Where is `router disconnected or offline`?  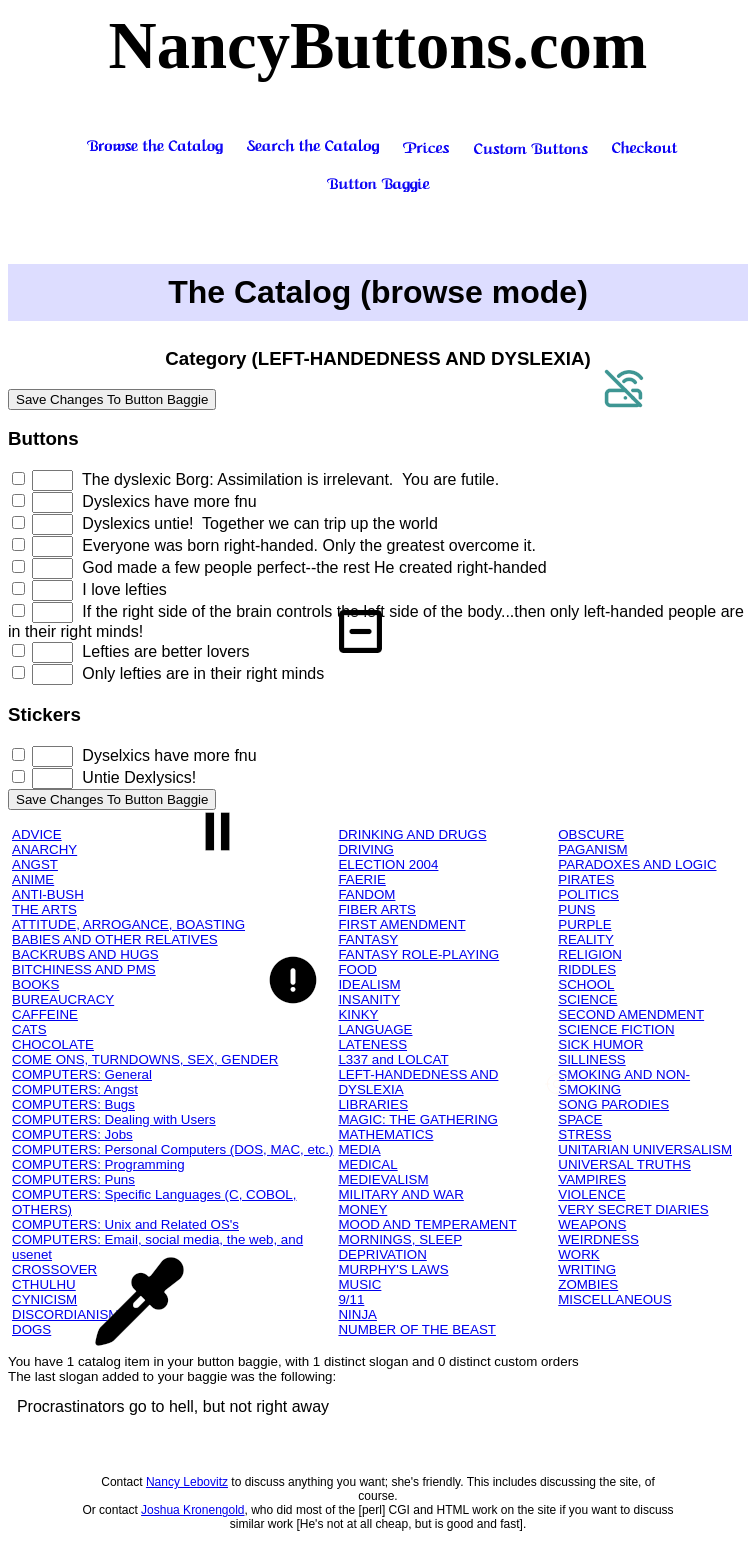 router disconnected or offline is located at coordinates (623, 388).